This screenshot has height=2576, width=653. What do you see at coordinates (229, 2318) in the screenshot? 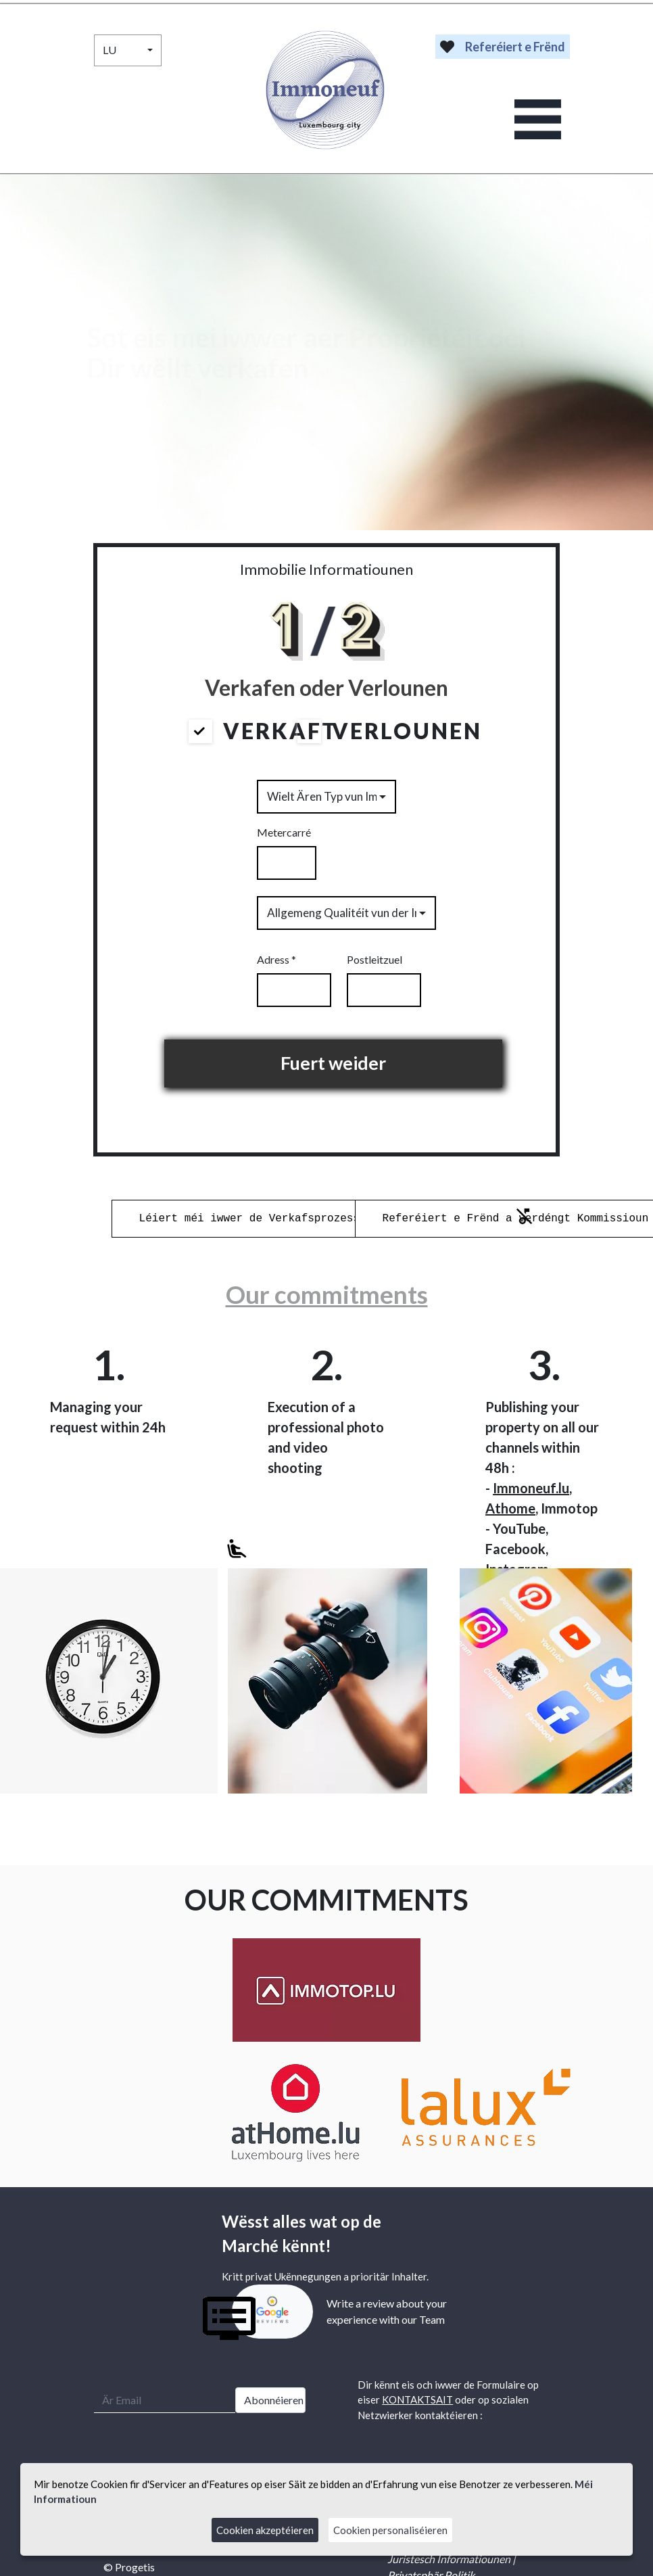
I see `access DVR or recorded content` at bounding box center [229, 2318].